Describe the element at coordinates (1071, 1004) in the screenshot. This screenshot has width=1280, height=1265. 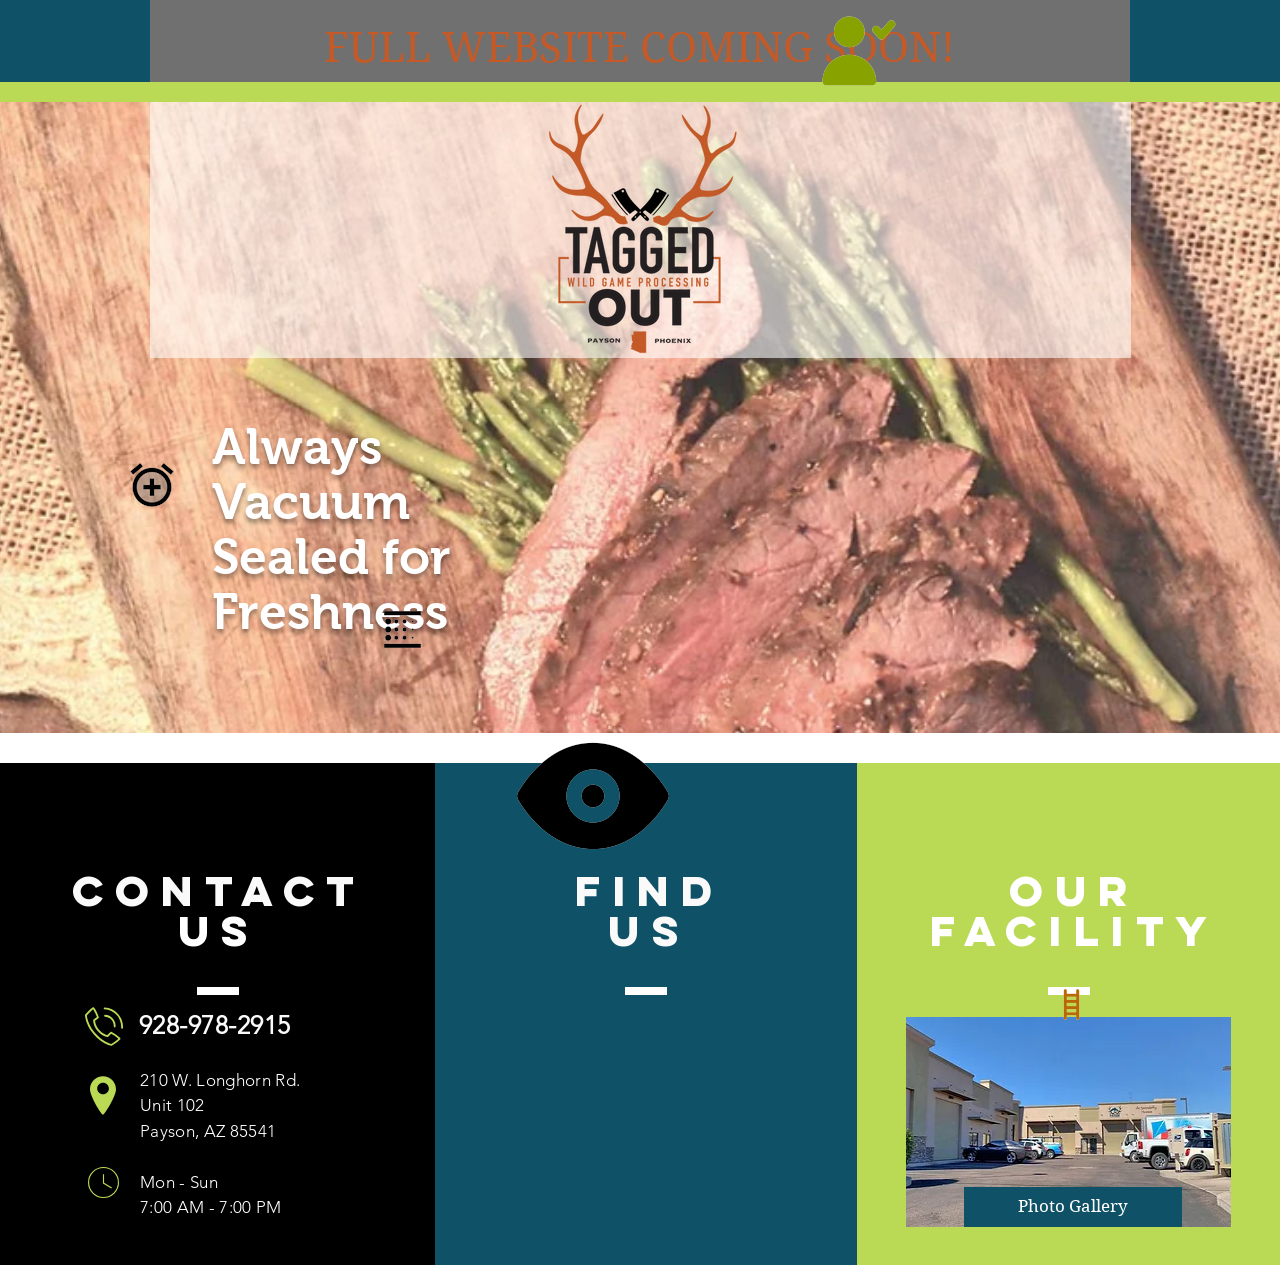
I see `access tools or equipment section` at that location.